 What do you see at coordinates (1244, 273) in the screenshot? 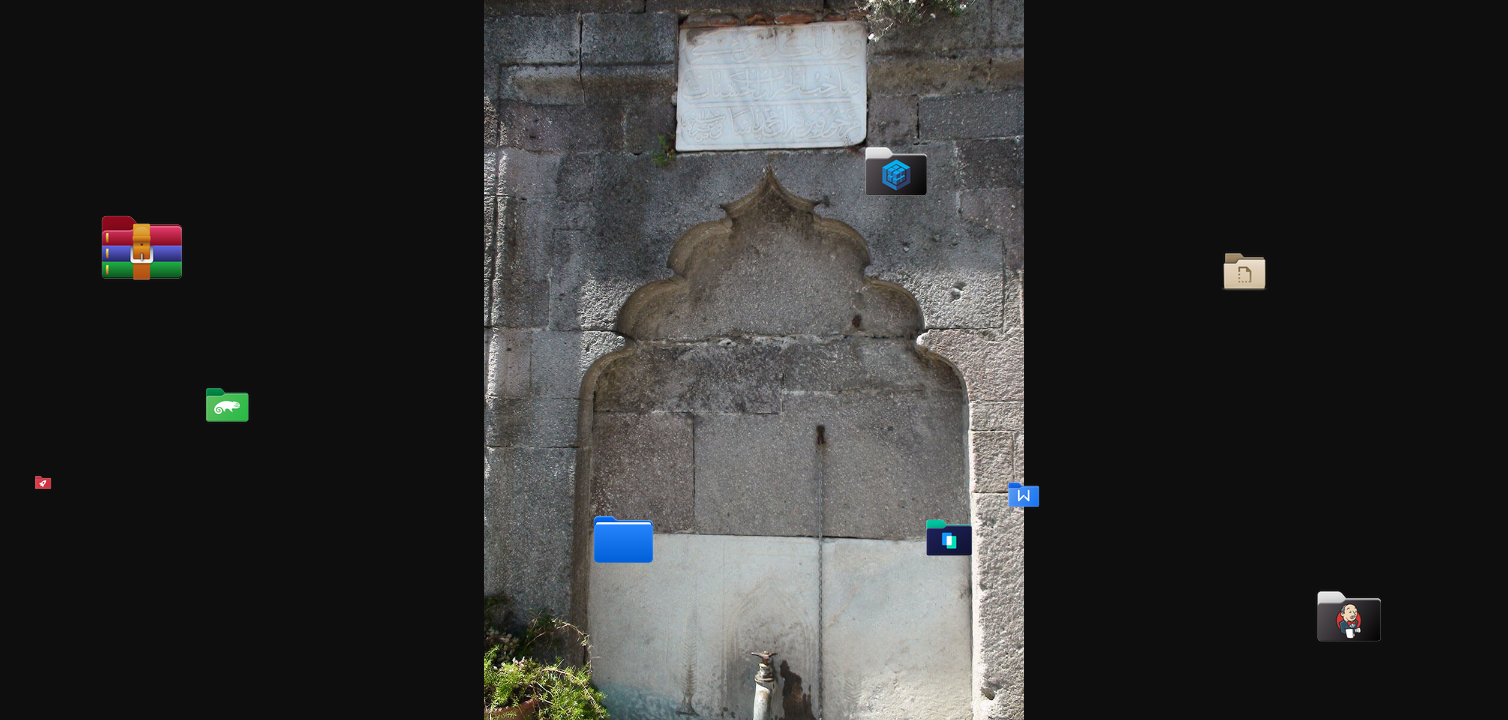
I see `access your templates folder` at bounding box center [1244, 273].